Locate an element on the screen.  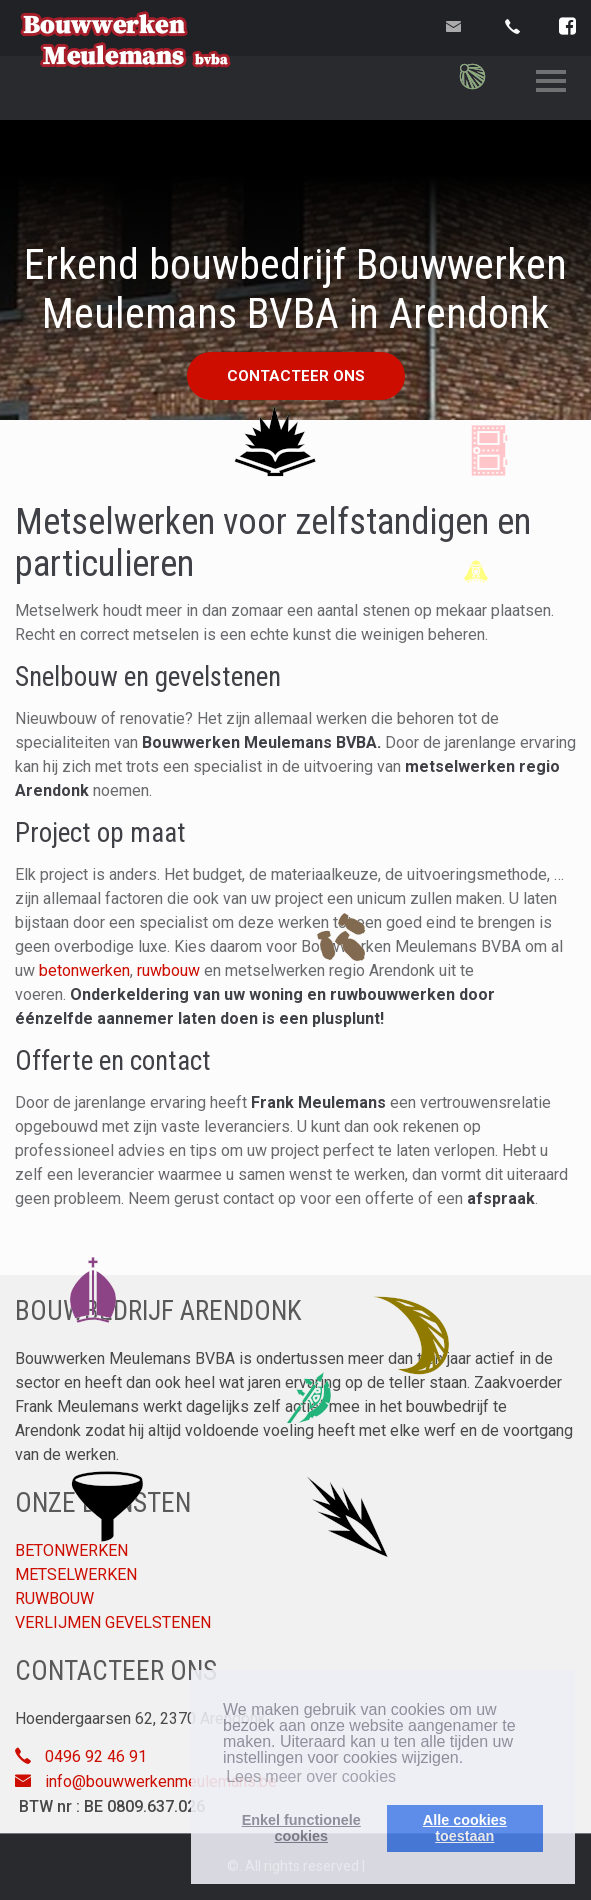
select warrior or berserker class is located at coordinates (307, 1397).